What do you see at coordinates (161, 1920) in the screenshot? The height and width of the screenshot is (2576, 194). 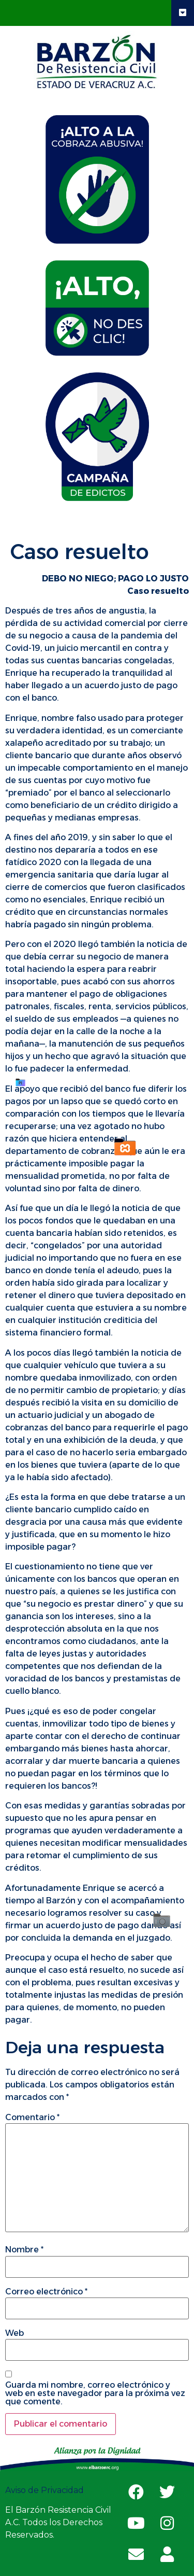 I see `access secured or locked files` at bounding box center [161, 1920].